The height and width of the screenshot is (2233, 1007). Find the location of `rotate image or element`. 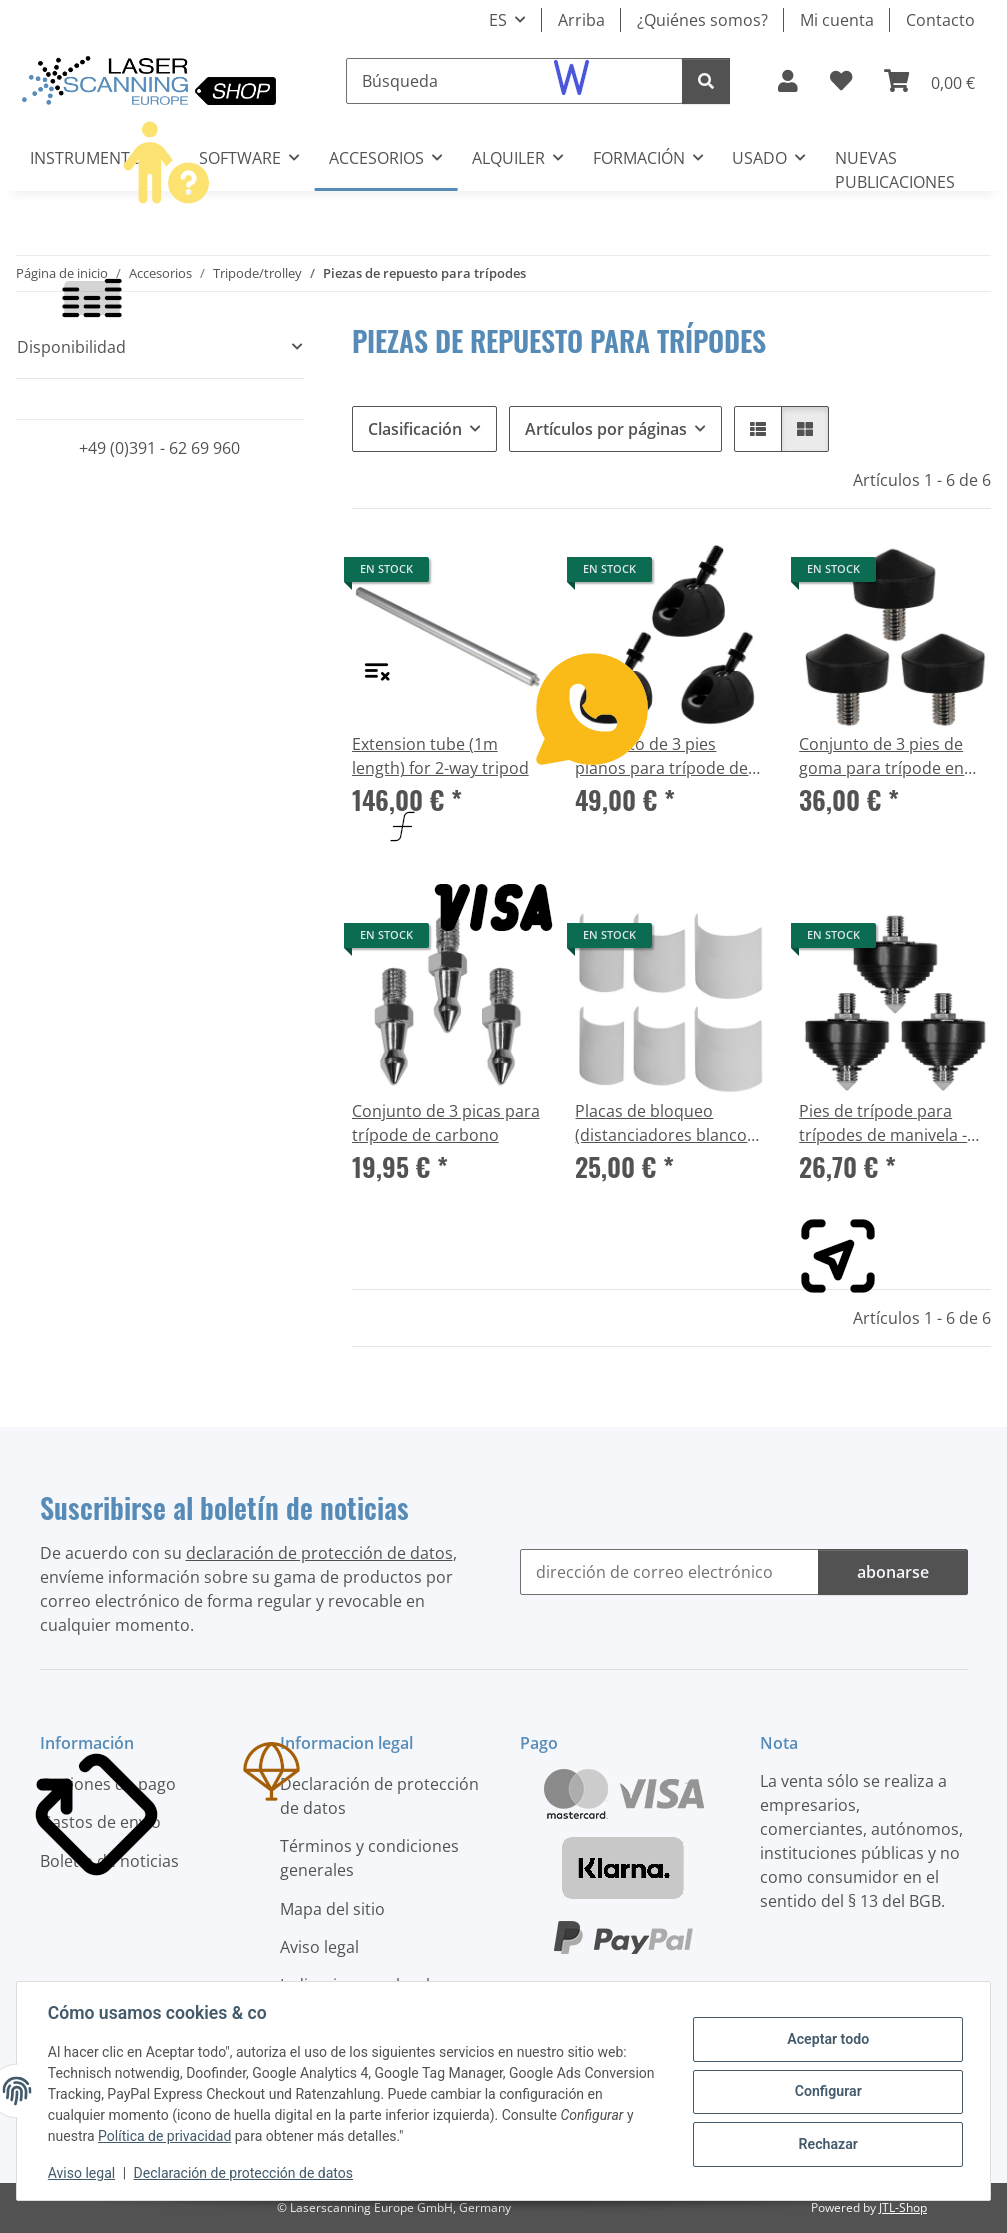

rotate image or element is located at coordinates (96, 1814).